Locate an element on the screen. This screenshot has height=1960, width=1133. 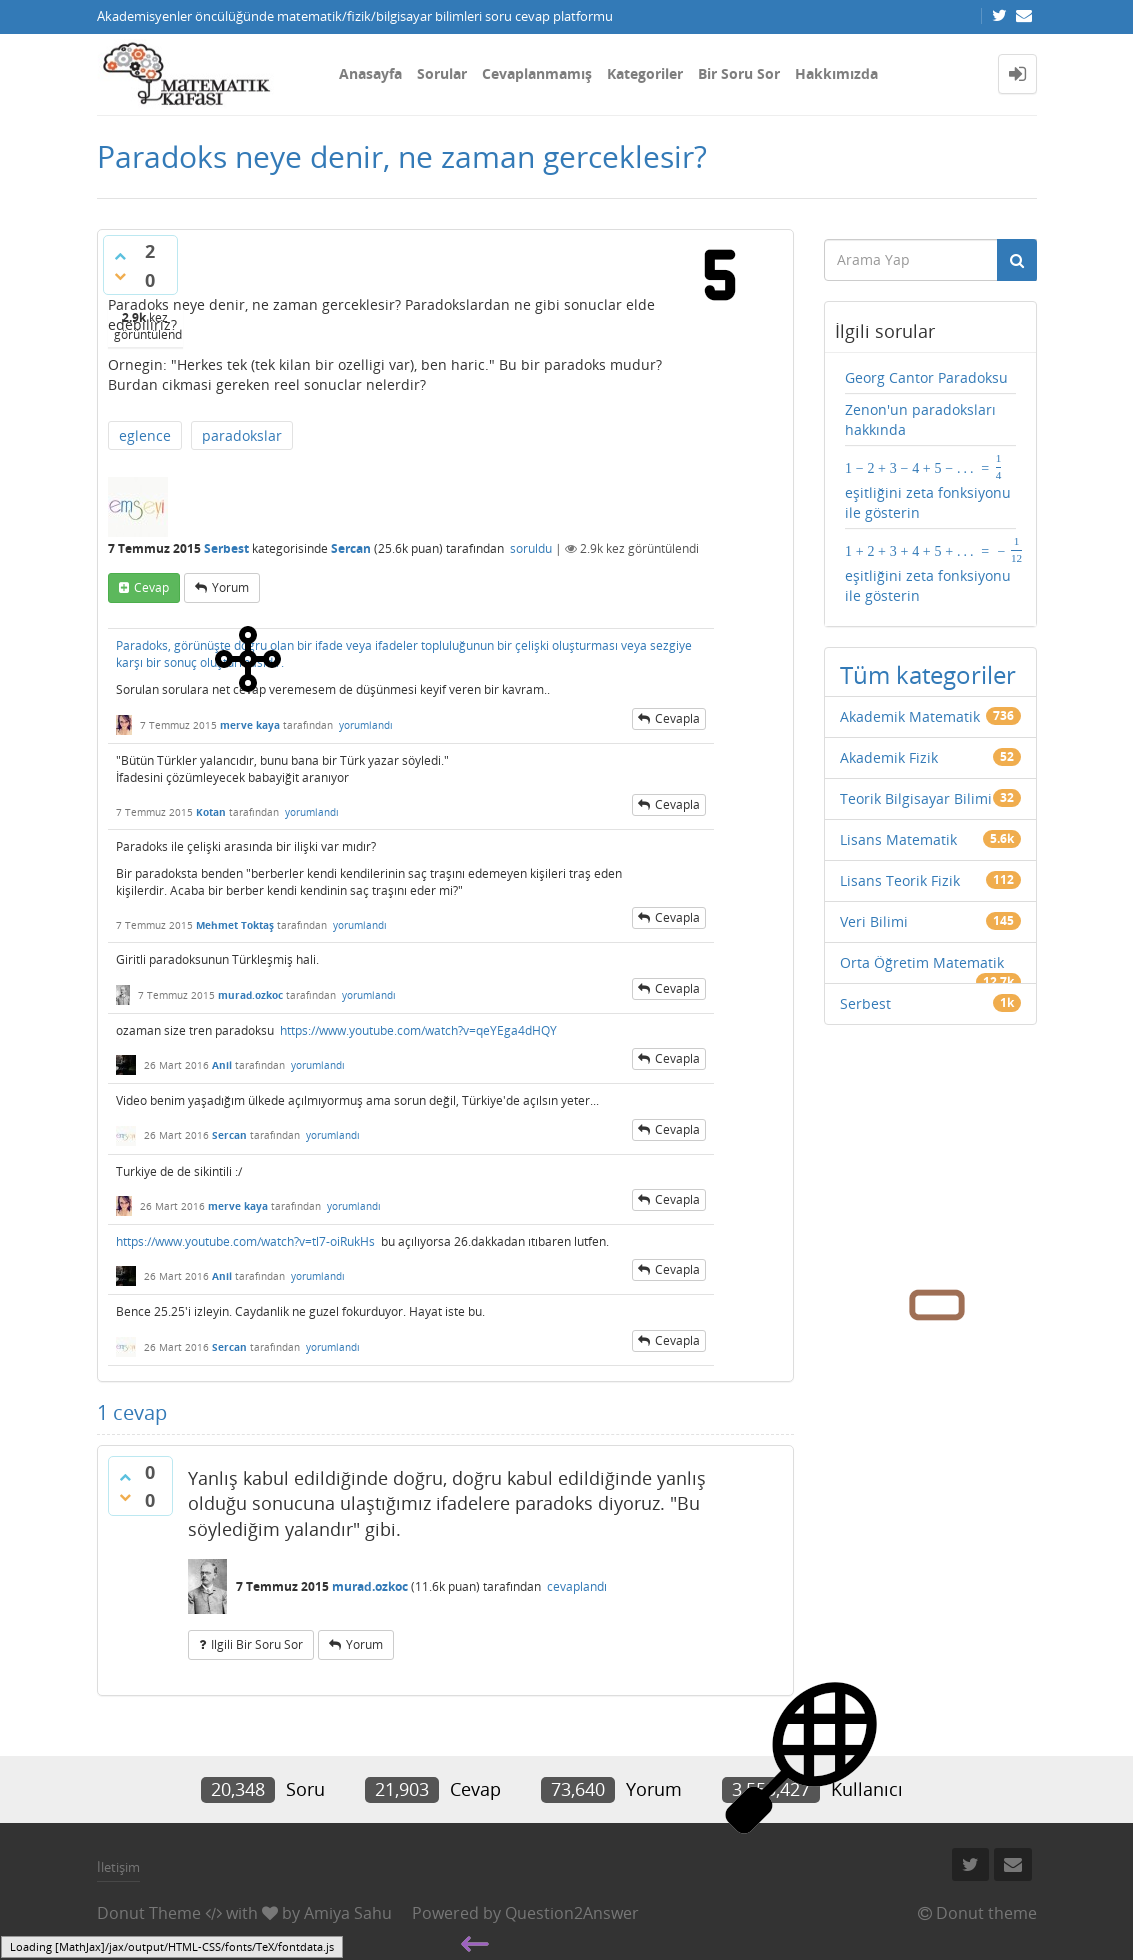
access tennis or racquet sports features is located at coordinates (798, 1760).